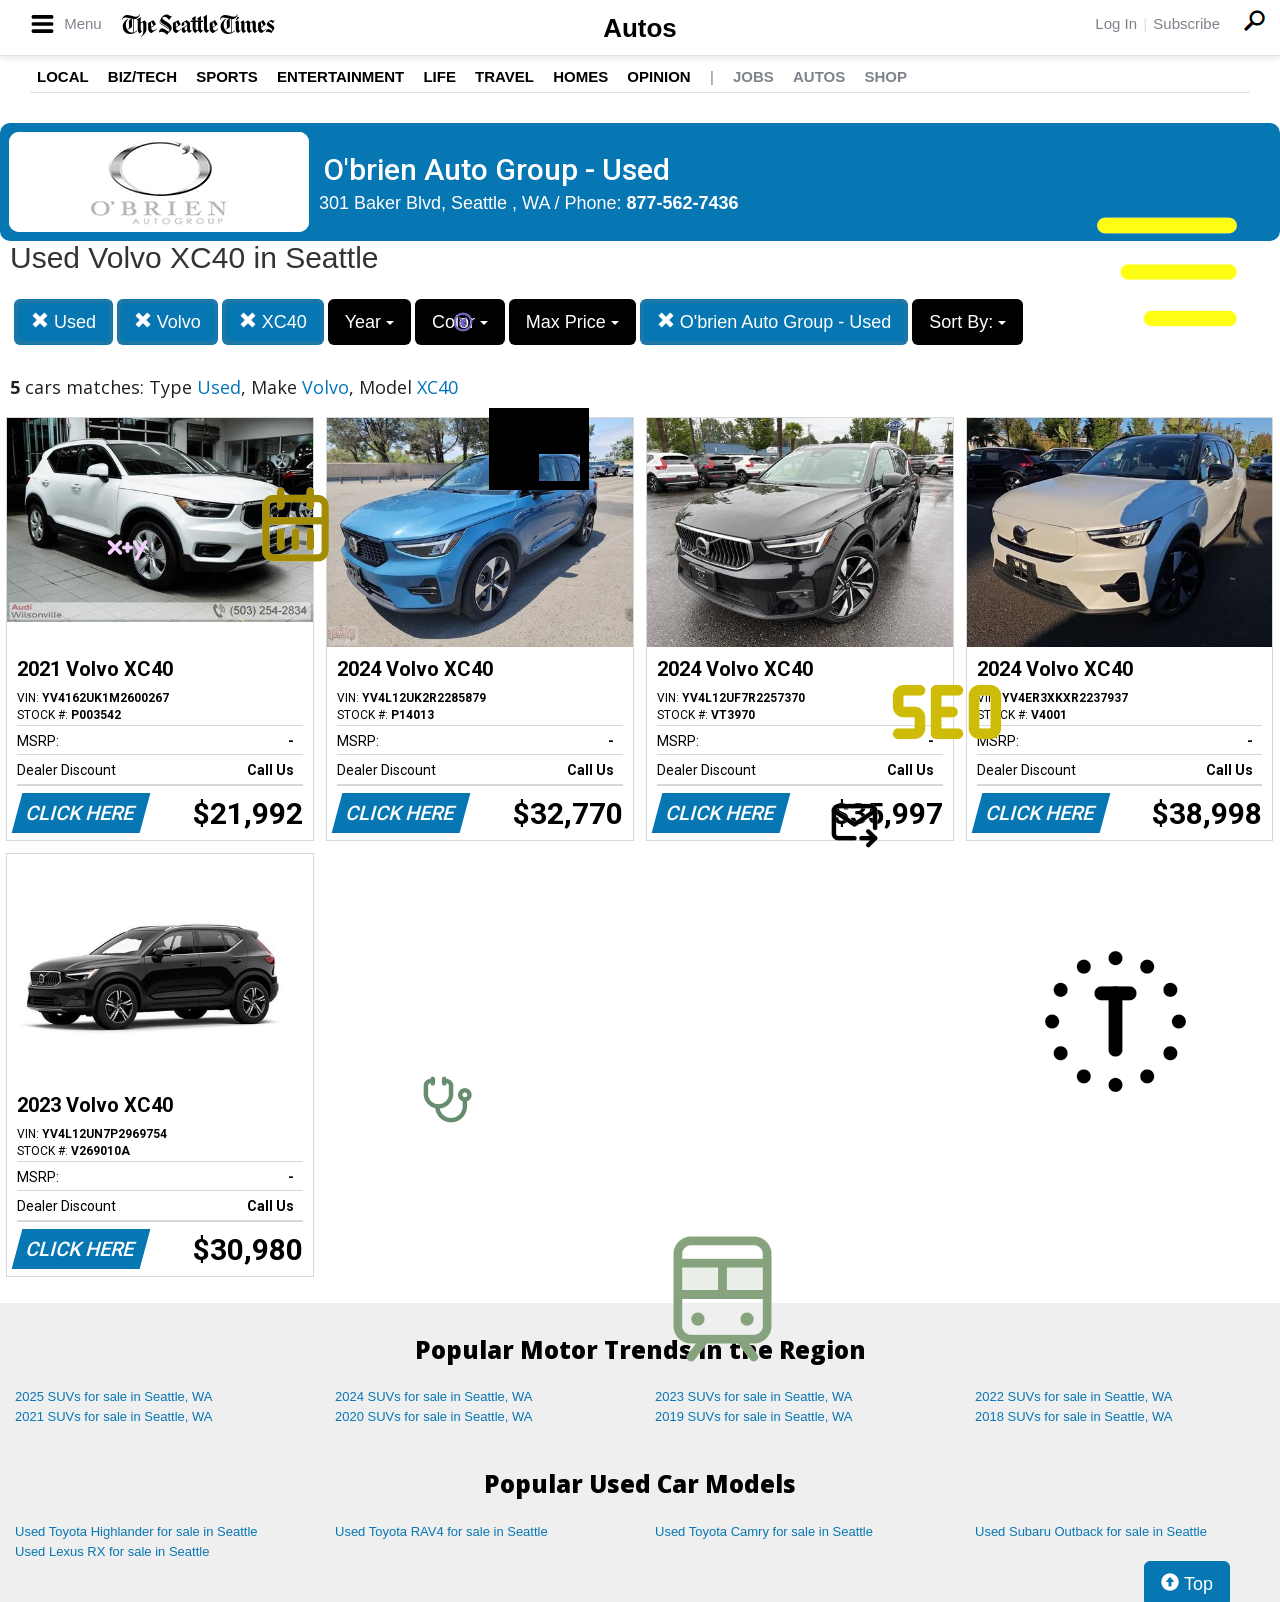 Image resolution: width=1280 pixels, height=1602 pixels. What do you see at coordinates (463, 322) in the screenshot?
I see `view balance in japanese yen` at bounding box center [463, 322].